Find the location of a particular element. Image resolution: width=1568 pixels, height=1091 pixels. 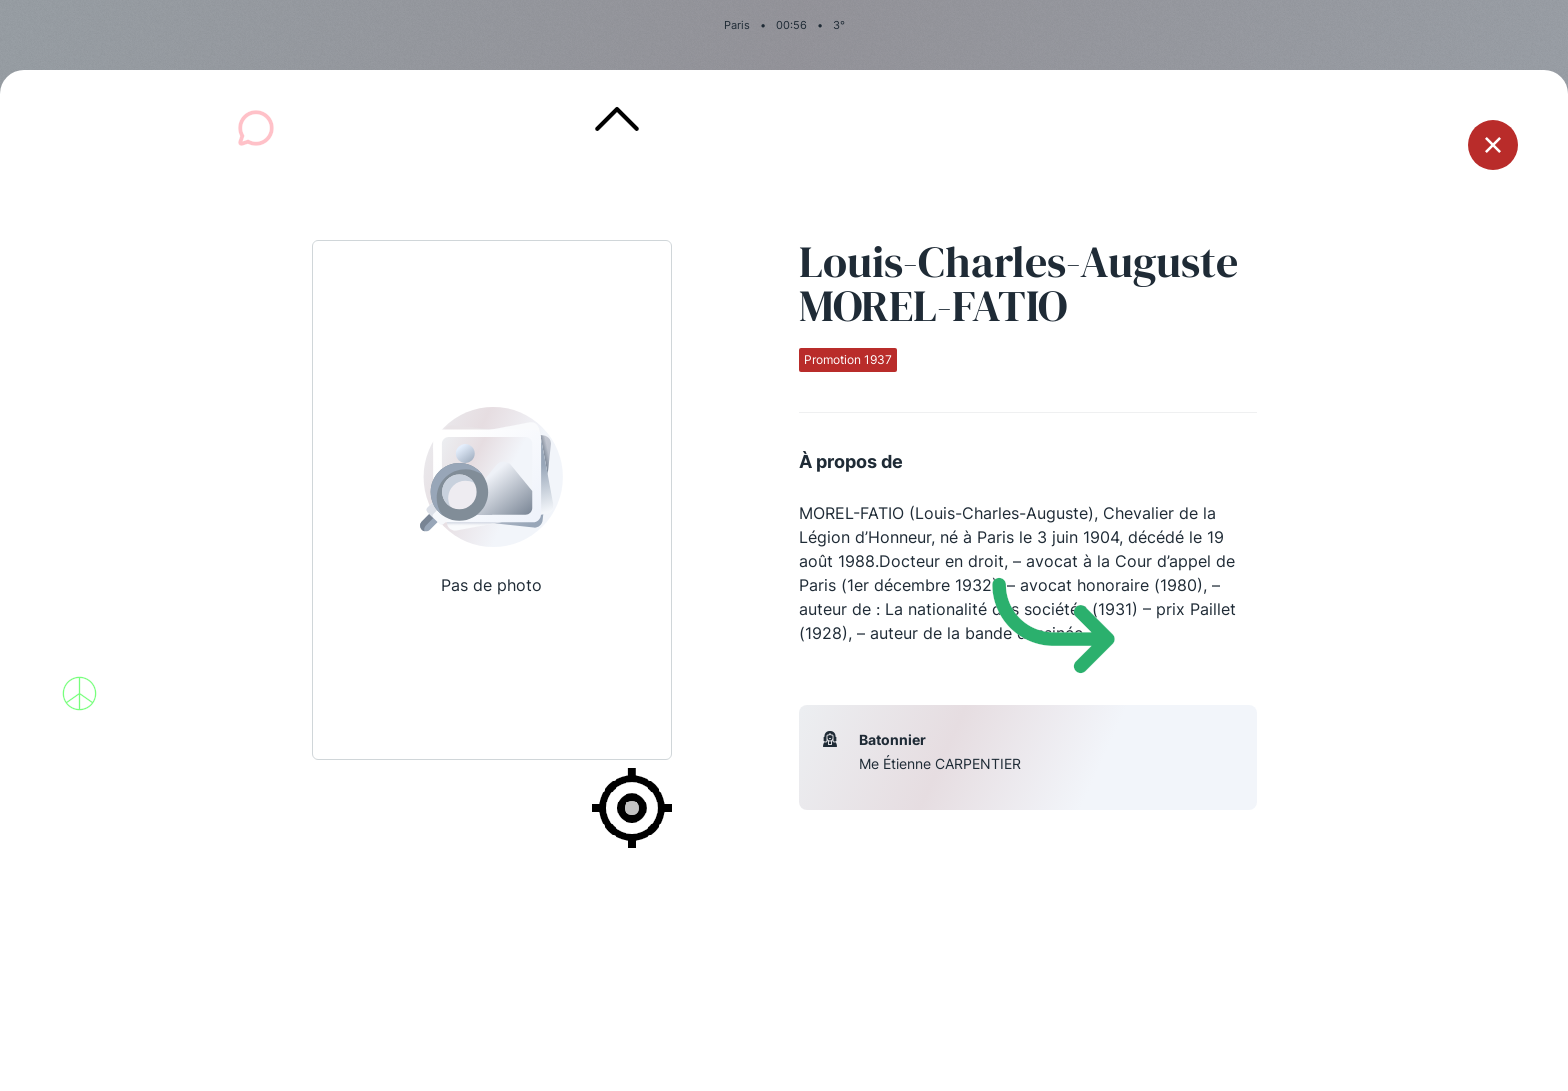

peace symbol or anti-war indicator is located at coordinates (79, 693).